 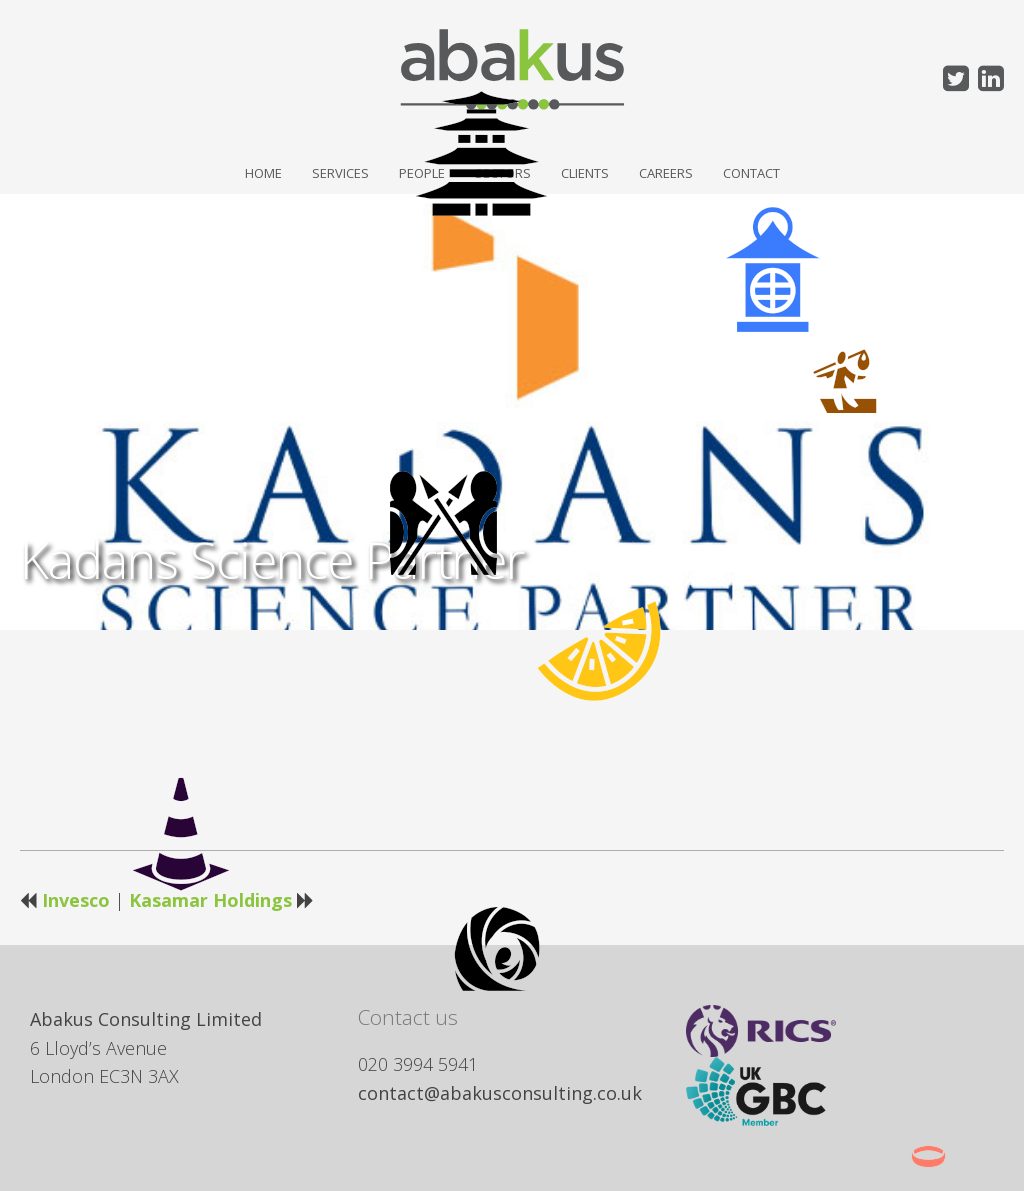 What do you see at coordinates (443, 521) in the screenshot?
I see `guards or sentries protecting an area` at bounding box center [443, 521].